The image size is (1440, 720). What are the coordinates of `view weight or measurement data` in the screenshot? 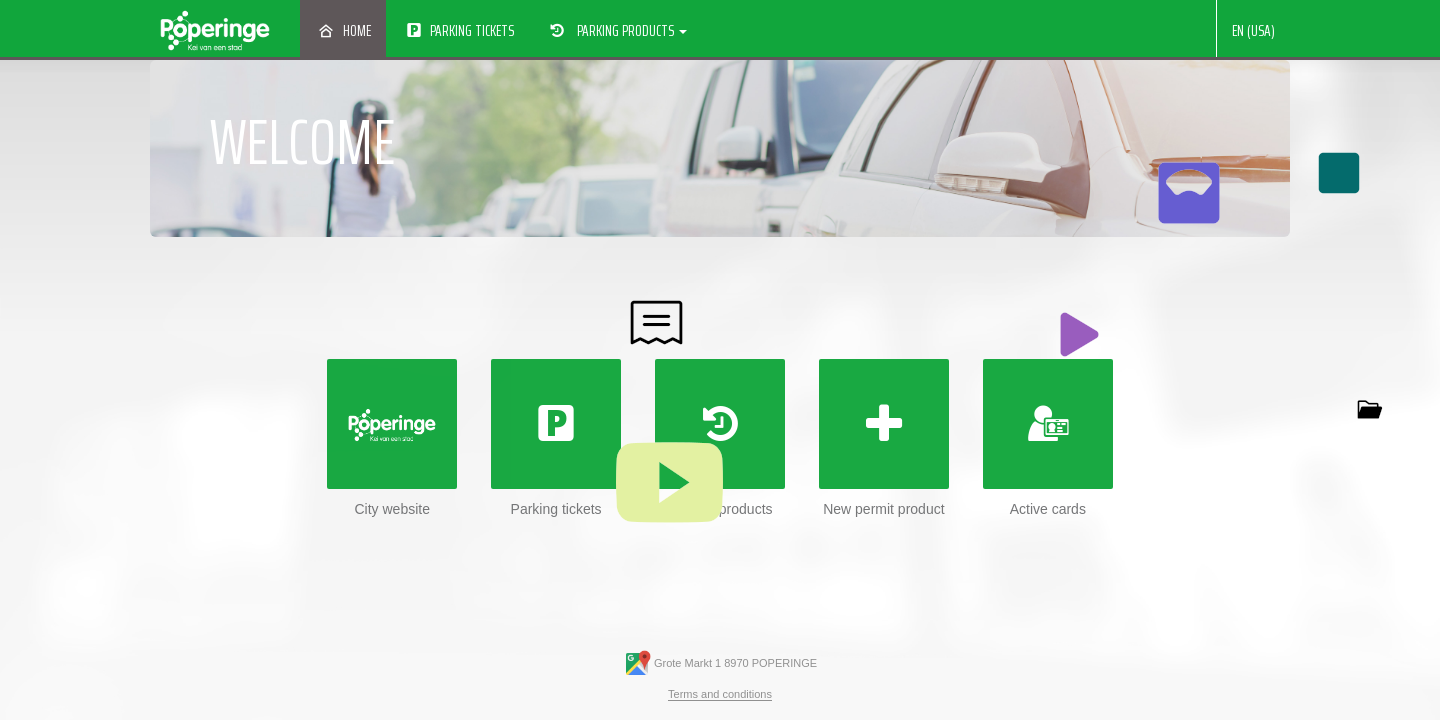 It's located at (1189, 193).